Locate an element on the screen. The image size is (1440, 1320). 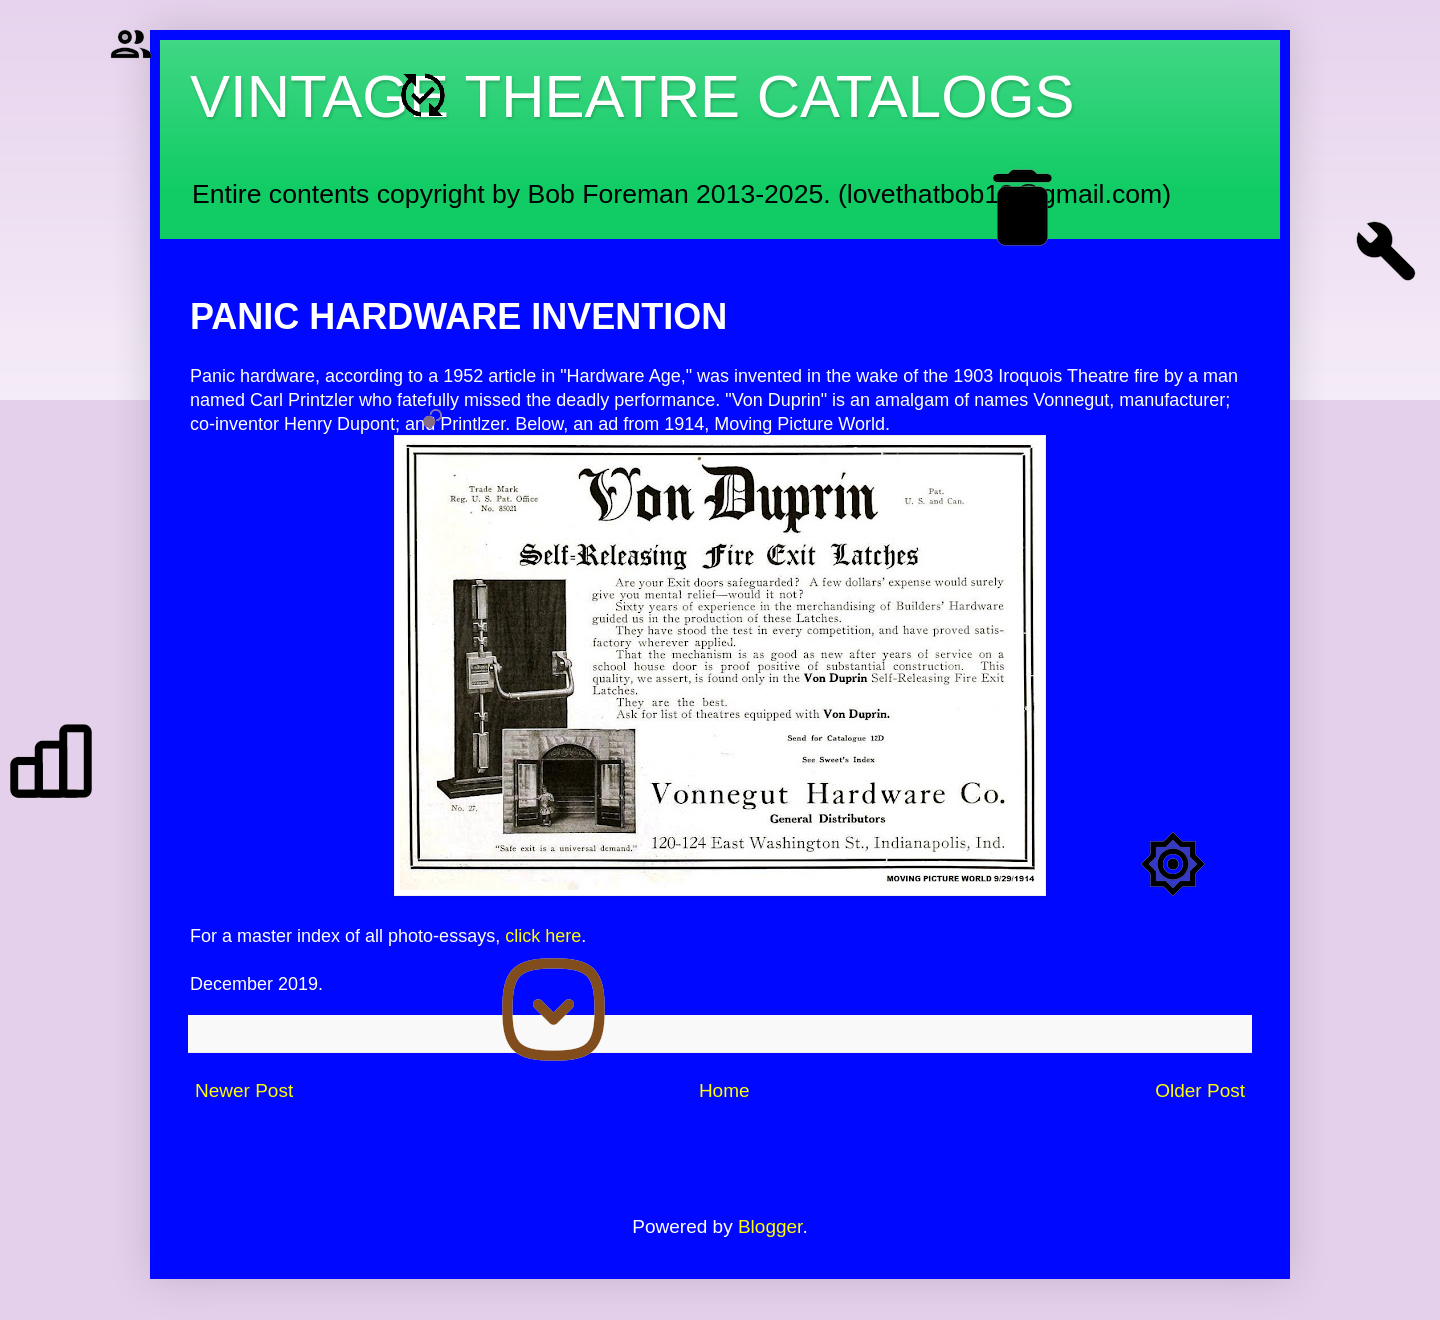
indicates content has been published with recent changes is located at coordinates (423, 95).